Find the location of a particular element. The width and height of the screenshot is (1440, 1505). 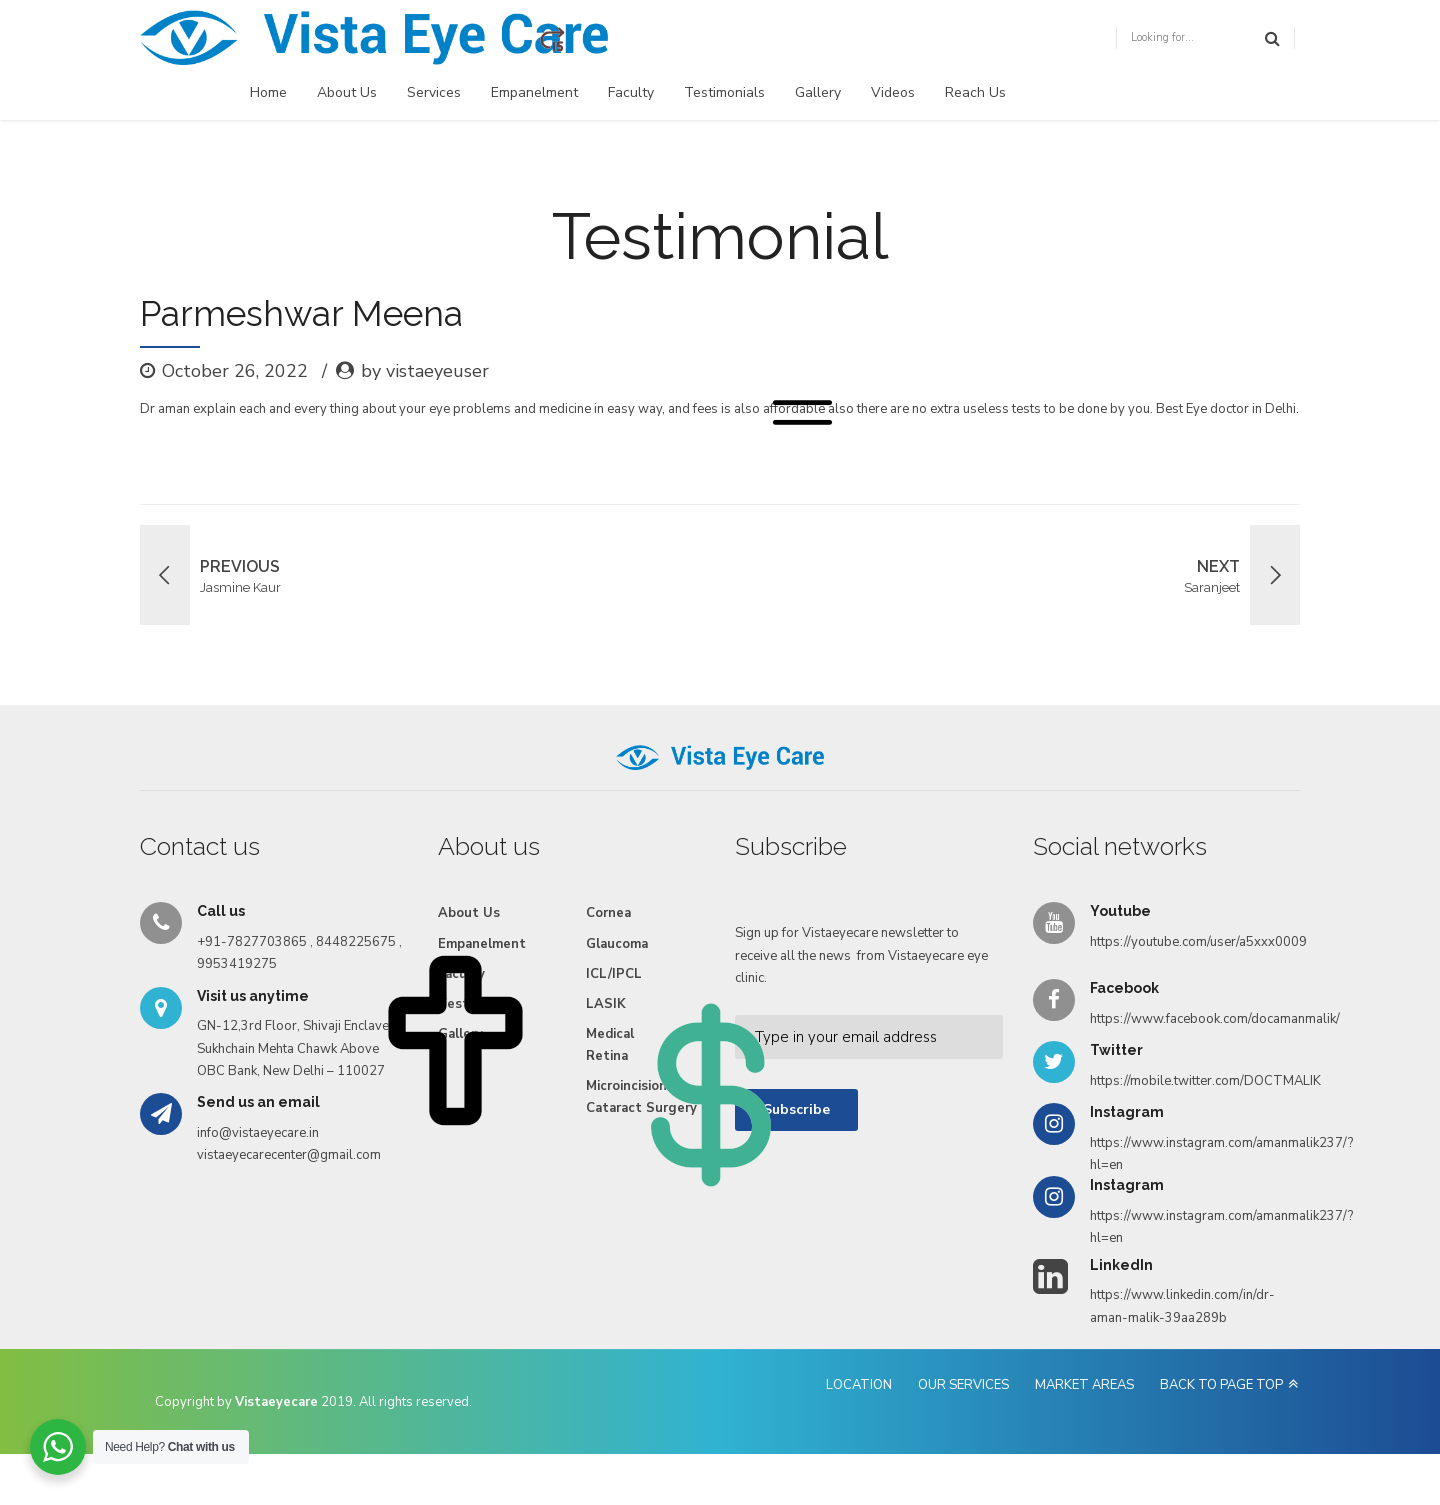

view pricing or payment options is located at coordinates (711, 1095).